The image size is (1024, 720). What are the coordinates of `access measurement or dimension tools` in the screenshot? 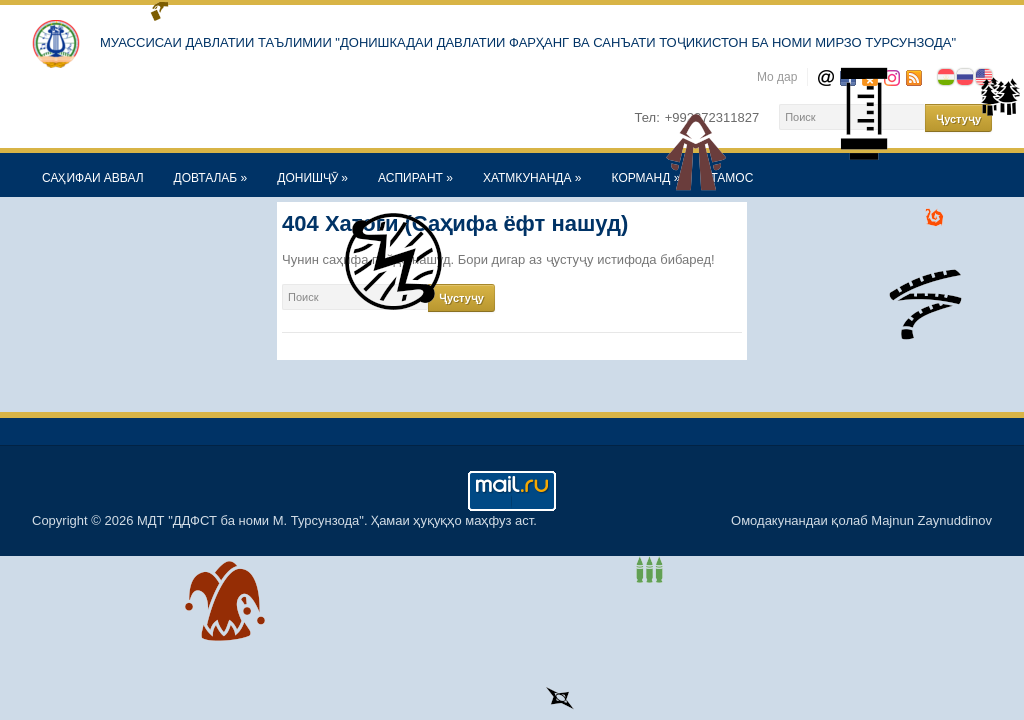 It's located at (925, 304).